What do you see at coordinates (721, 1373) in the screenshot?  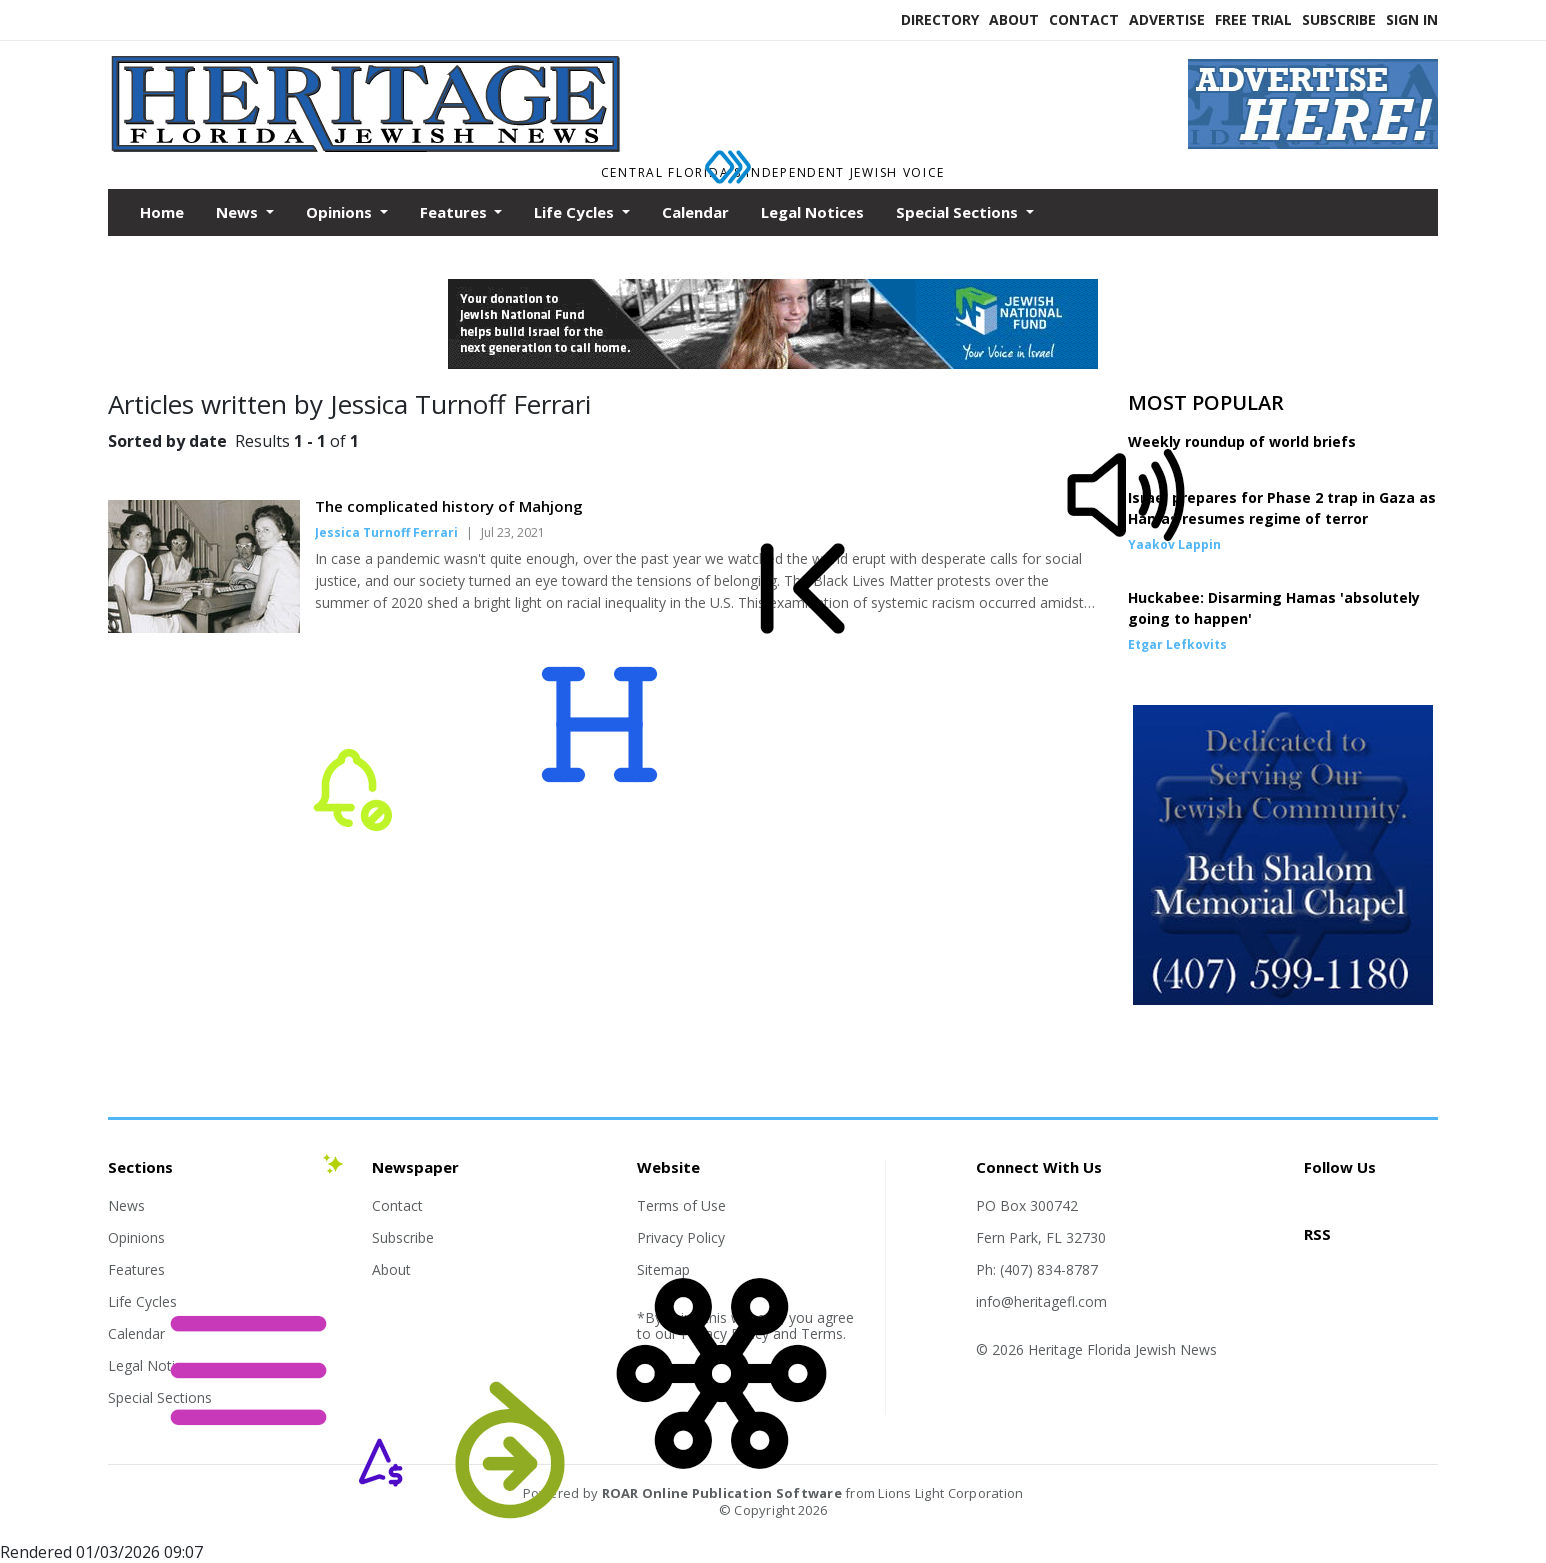 I see `view star network topology` at bounding box center [721, 1373].